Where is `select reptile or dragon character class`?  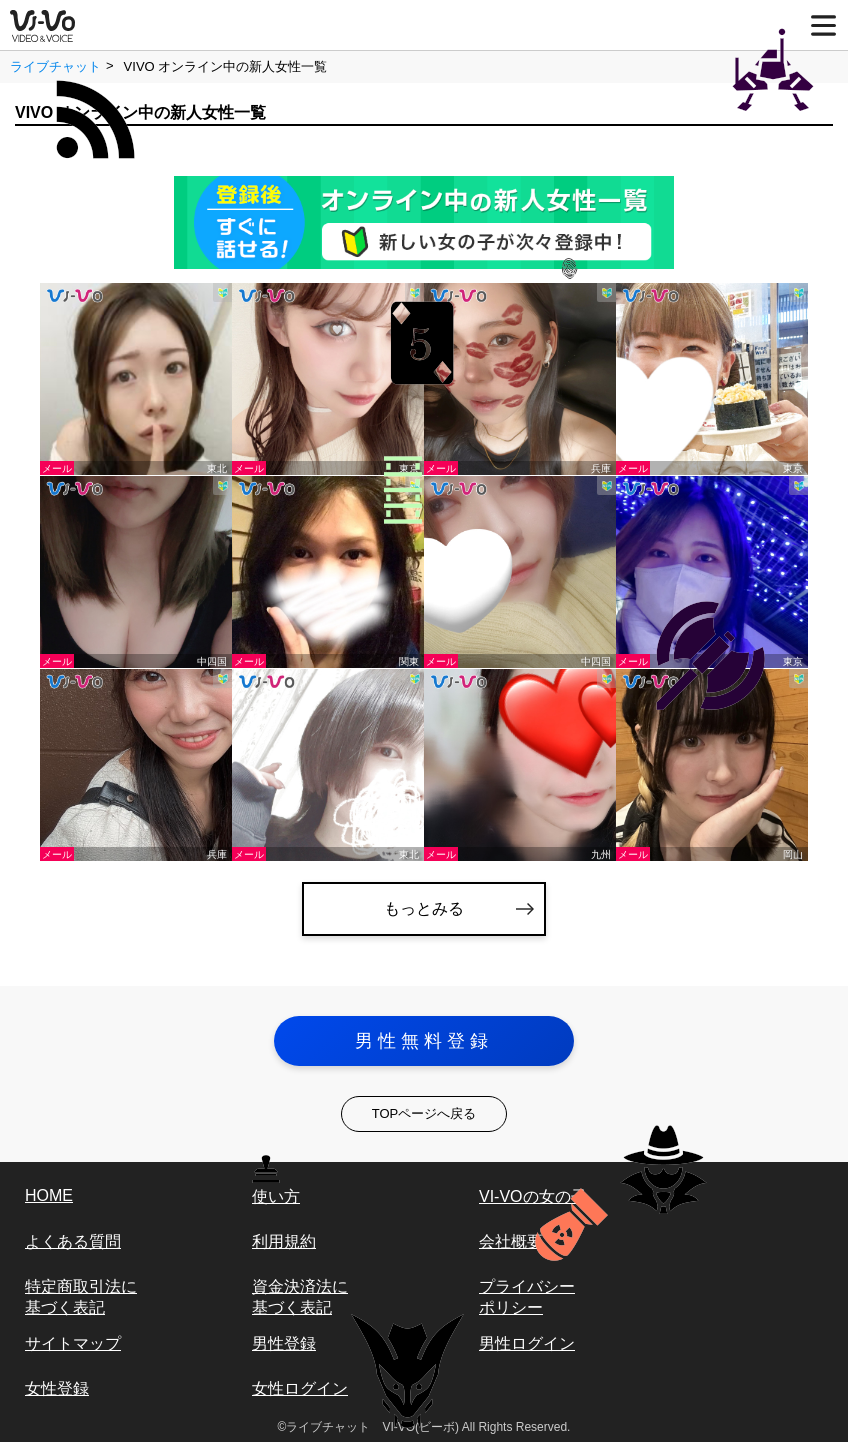
select reptile or dragon character class is located at coordinates (407, 1370).